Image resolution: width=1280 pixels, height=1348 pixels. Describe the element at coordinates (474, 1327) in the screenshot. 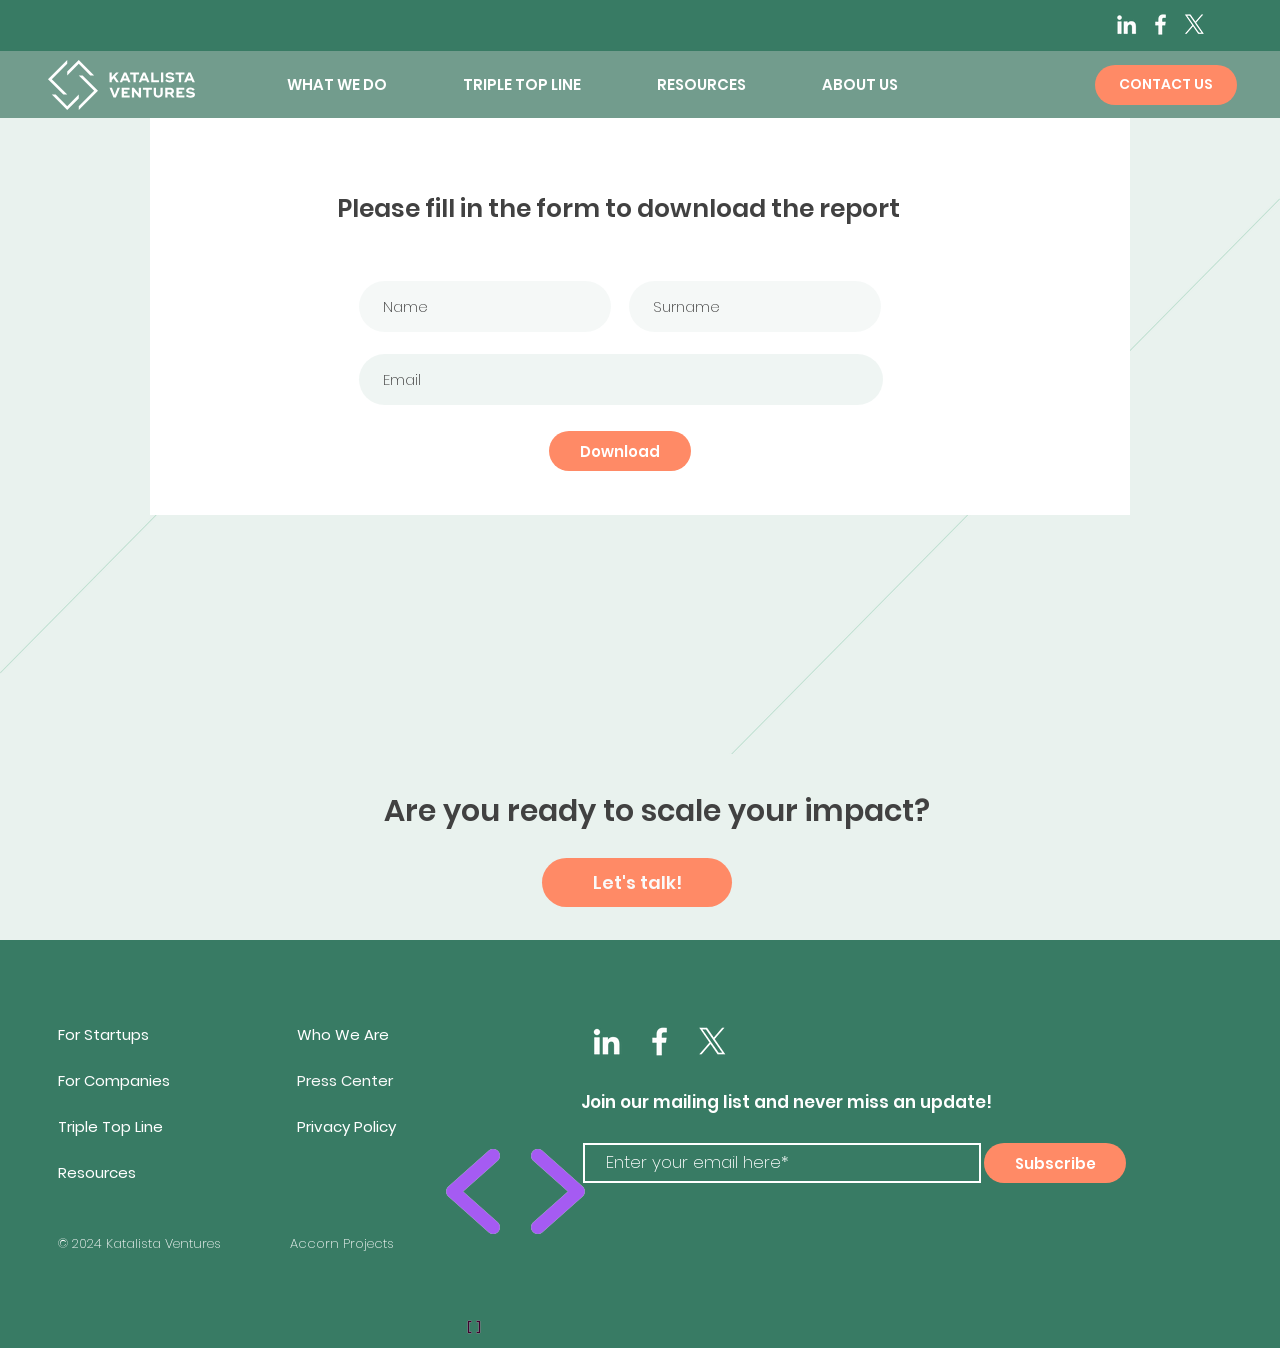

I see `insert code or code block` at that location.